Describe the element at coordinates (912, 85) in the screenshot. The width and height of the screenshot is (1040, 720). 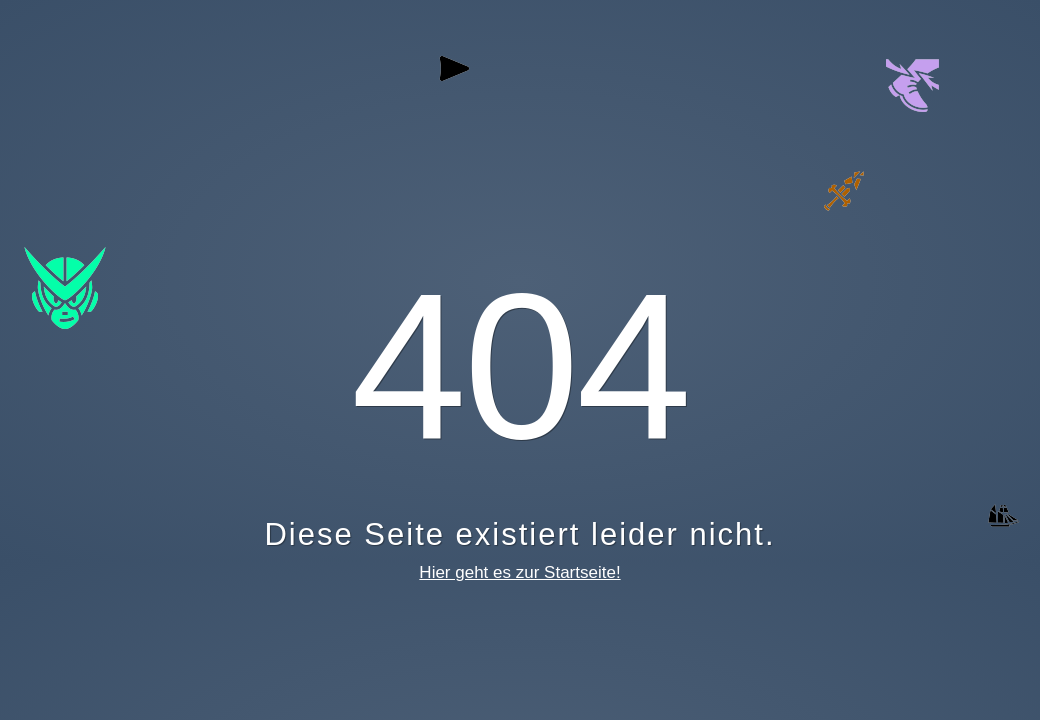
I see `indicates a trip hazard or stumble` at that location.